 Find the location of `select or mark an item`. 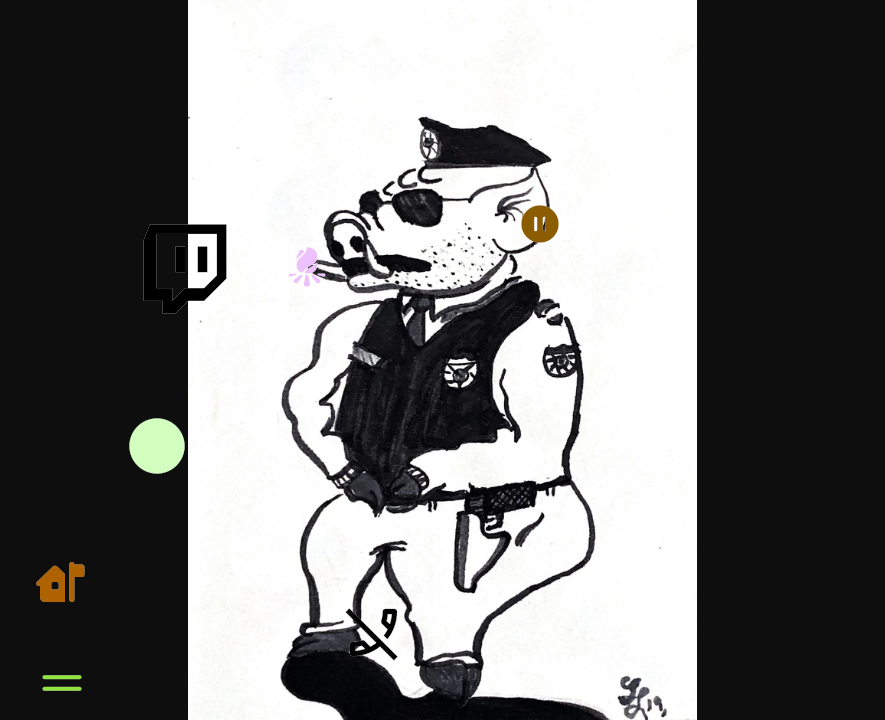

select or mark an item is located at coordinates (157, 446).